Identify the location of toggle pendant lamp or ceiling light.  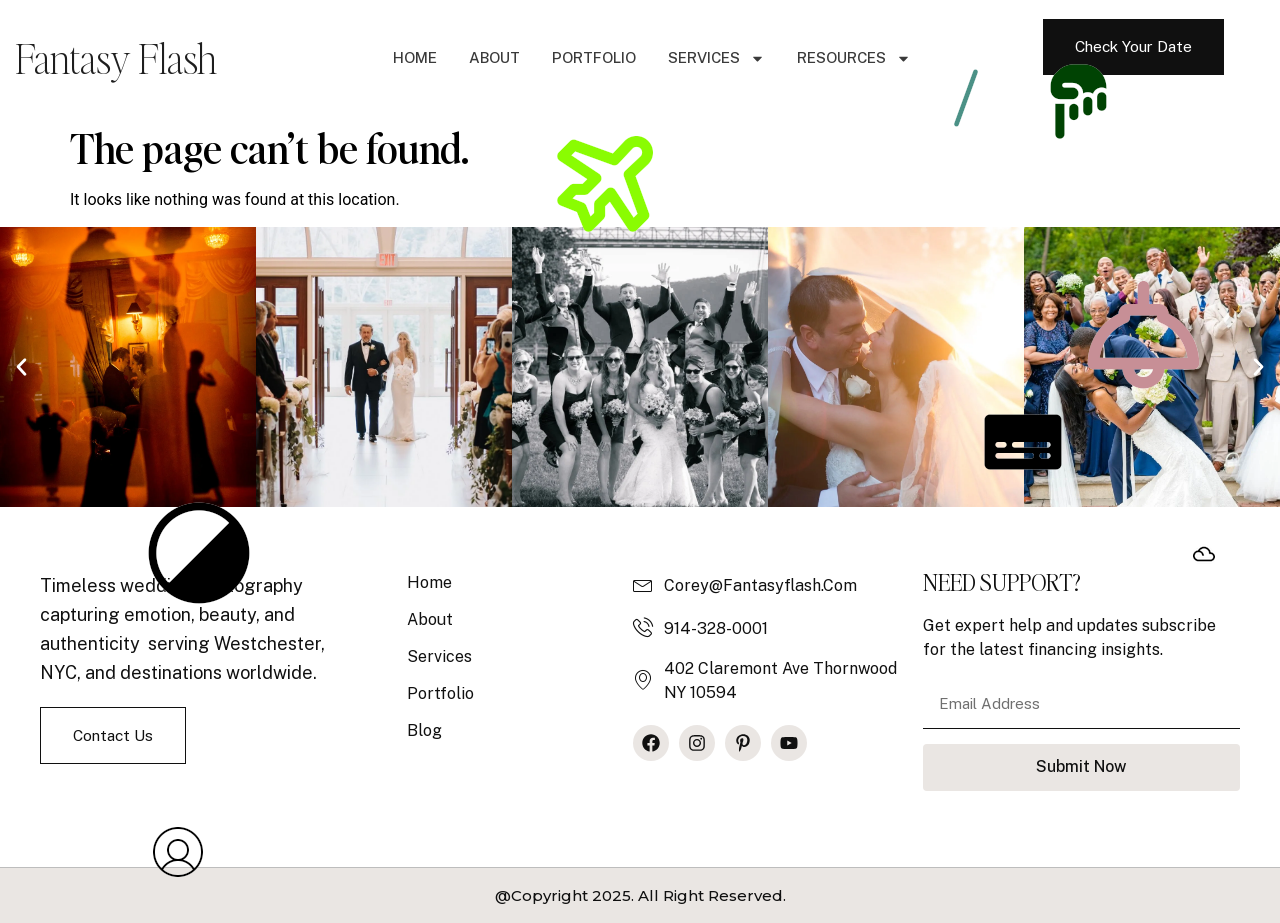
(1143, 340).